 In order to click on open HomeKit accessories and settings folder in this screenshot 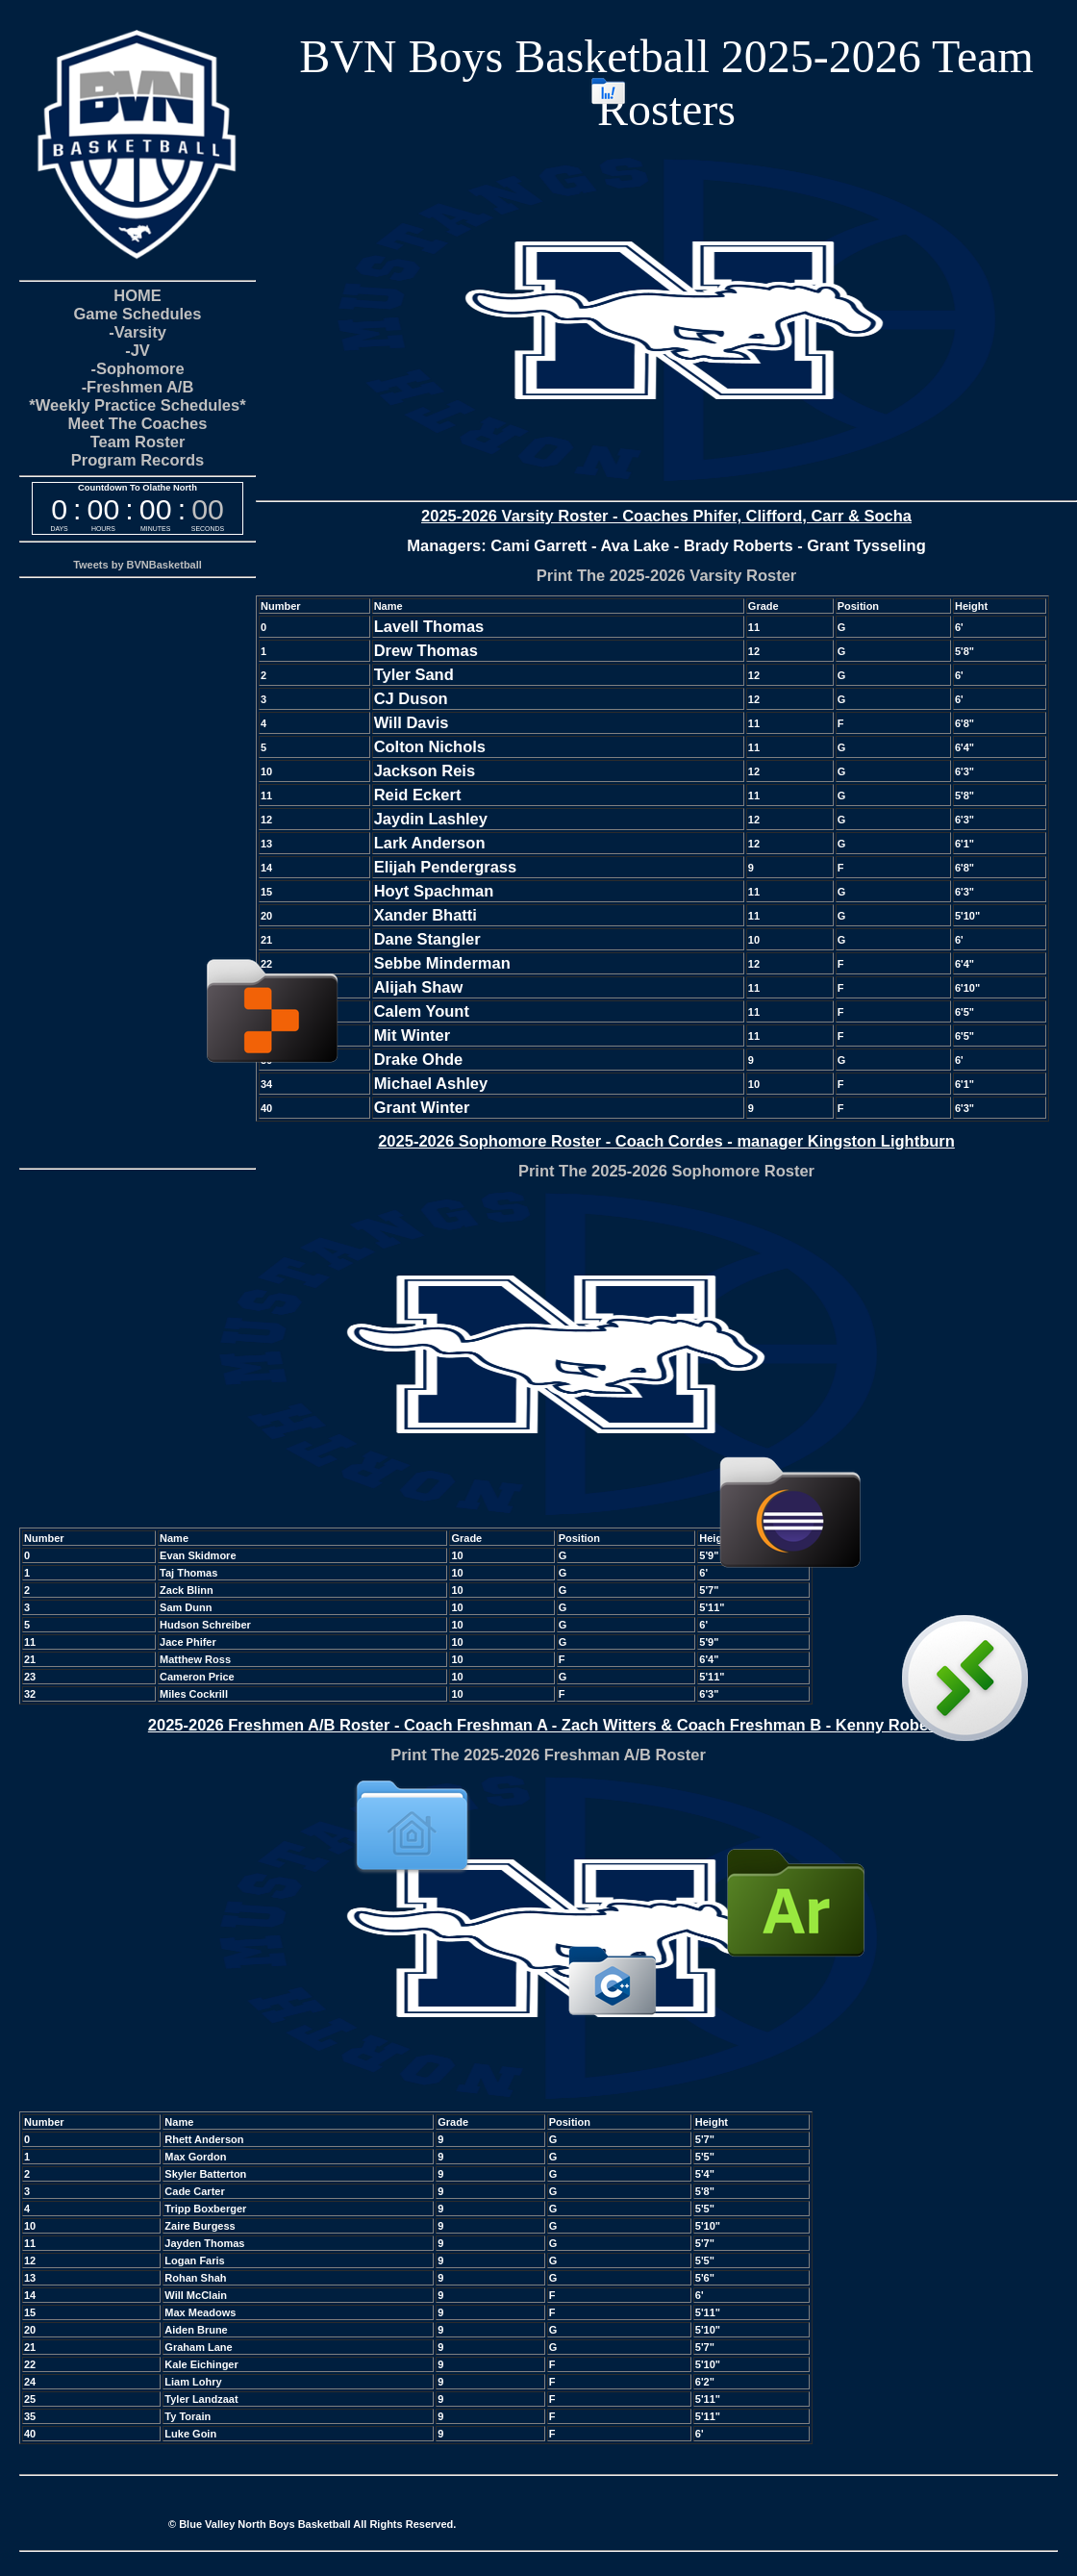, I will do `click(412, 1825)`.